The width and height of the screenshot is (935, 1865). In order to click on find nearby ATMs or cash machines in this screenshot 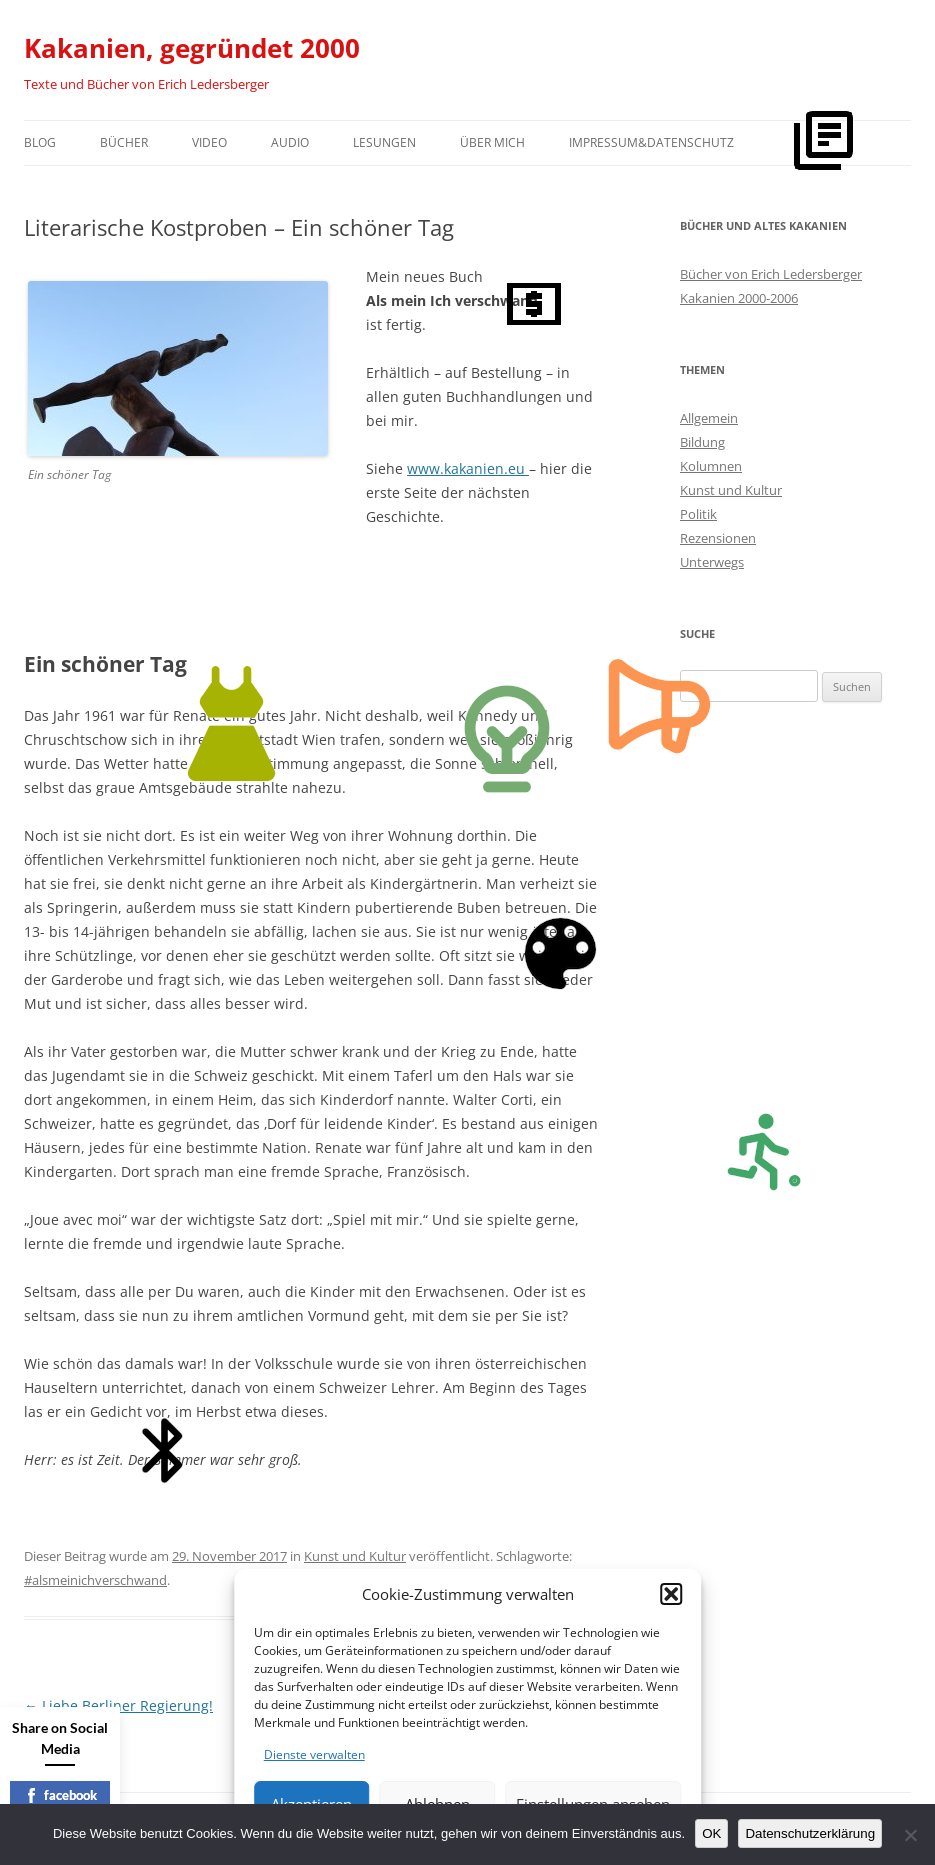, I will do `click(534, 304)`.